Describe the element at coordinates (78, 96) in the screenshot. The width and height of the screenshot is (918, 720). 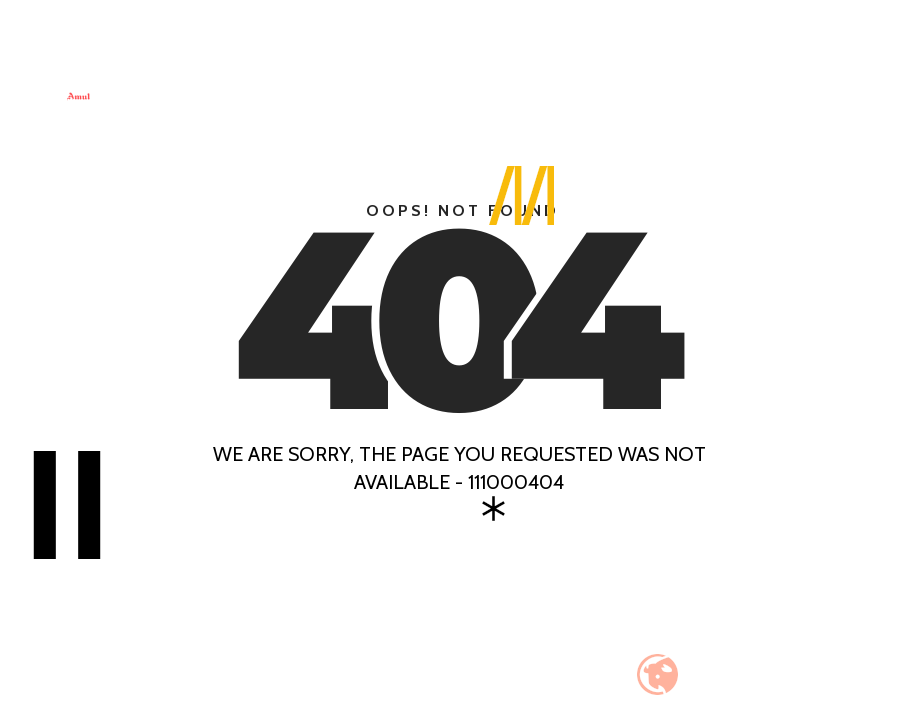
I see `Amul brand logo` at that location.